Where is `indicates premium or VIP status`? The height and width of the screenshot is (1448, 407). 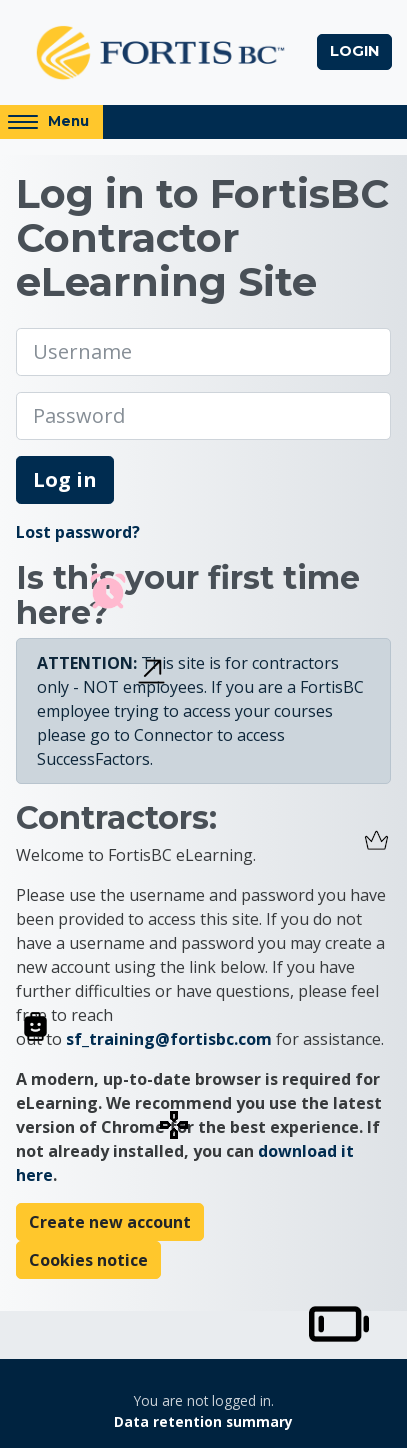 indicates premium or VIP status is located at coordinates (376, 841).